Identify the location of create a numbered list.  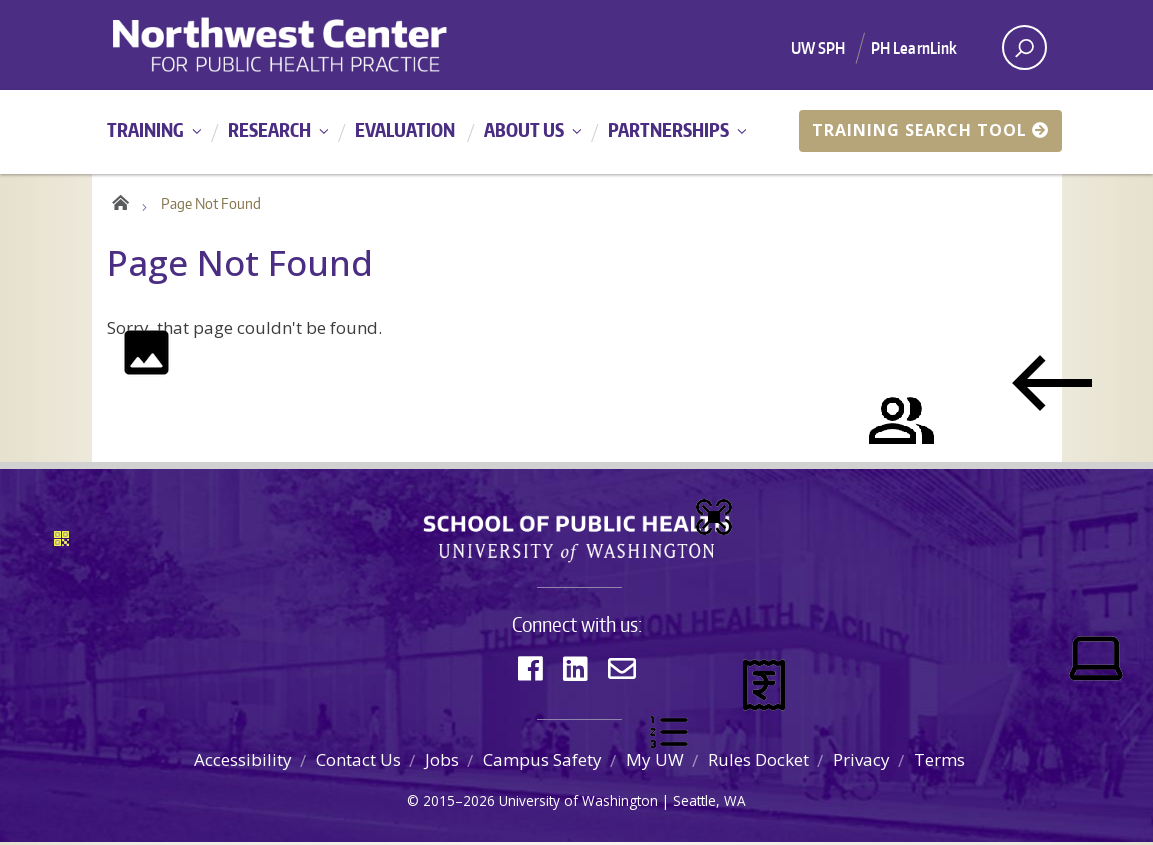
(670, 732).